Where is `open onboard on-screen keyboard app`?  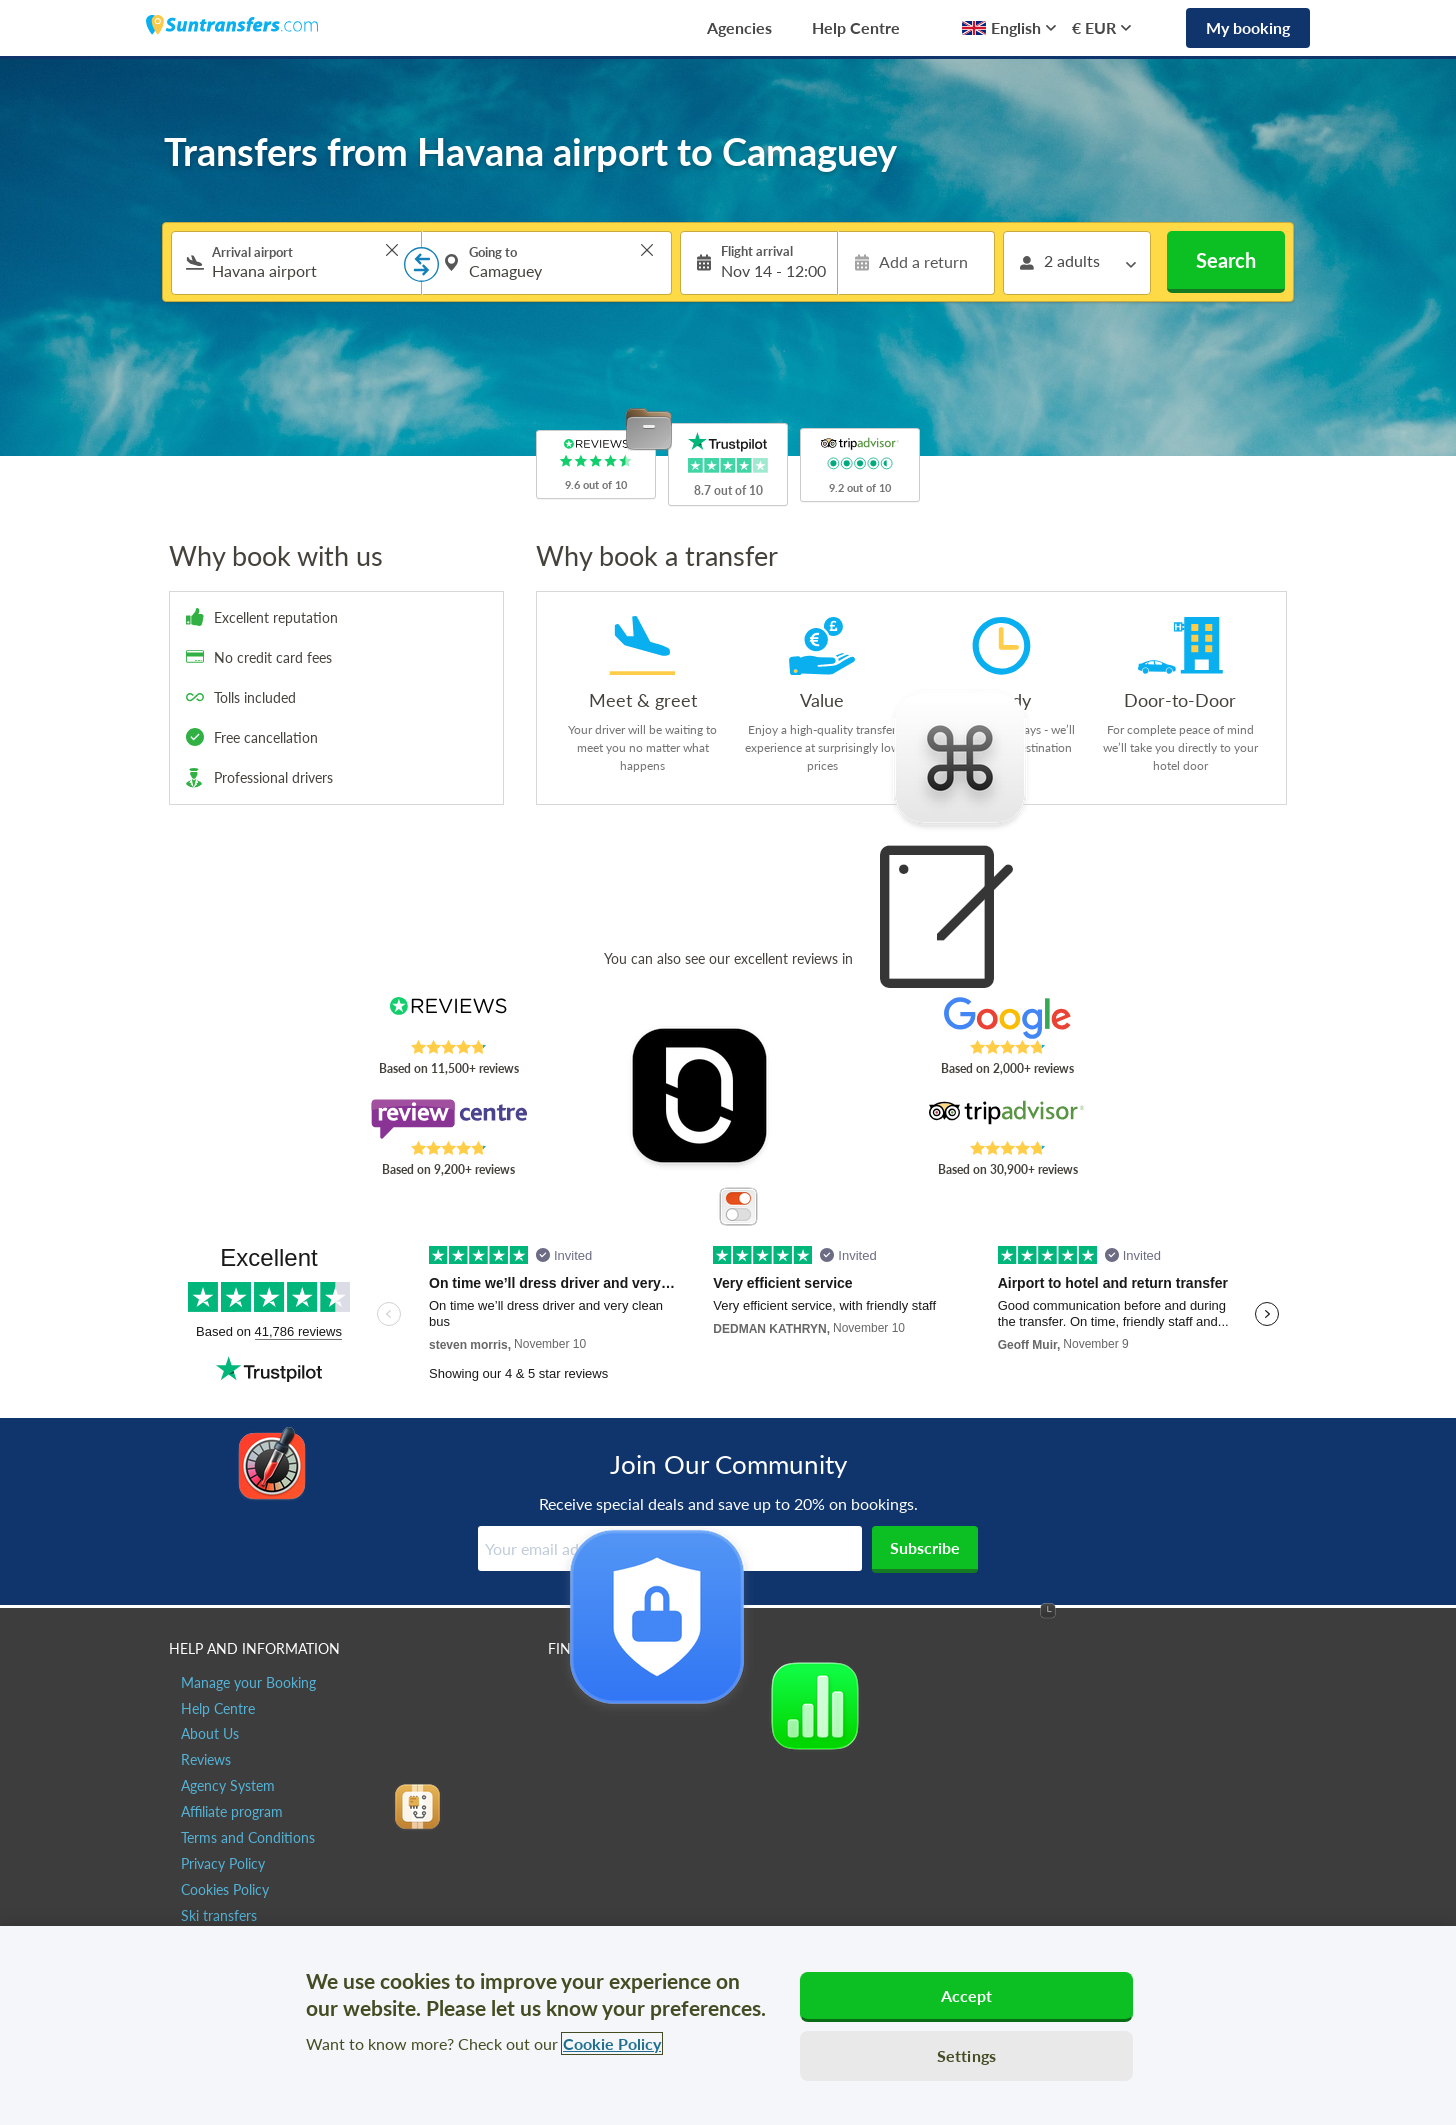
open onboard on-screen keyboard app is located at coordinates (960, 758).